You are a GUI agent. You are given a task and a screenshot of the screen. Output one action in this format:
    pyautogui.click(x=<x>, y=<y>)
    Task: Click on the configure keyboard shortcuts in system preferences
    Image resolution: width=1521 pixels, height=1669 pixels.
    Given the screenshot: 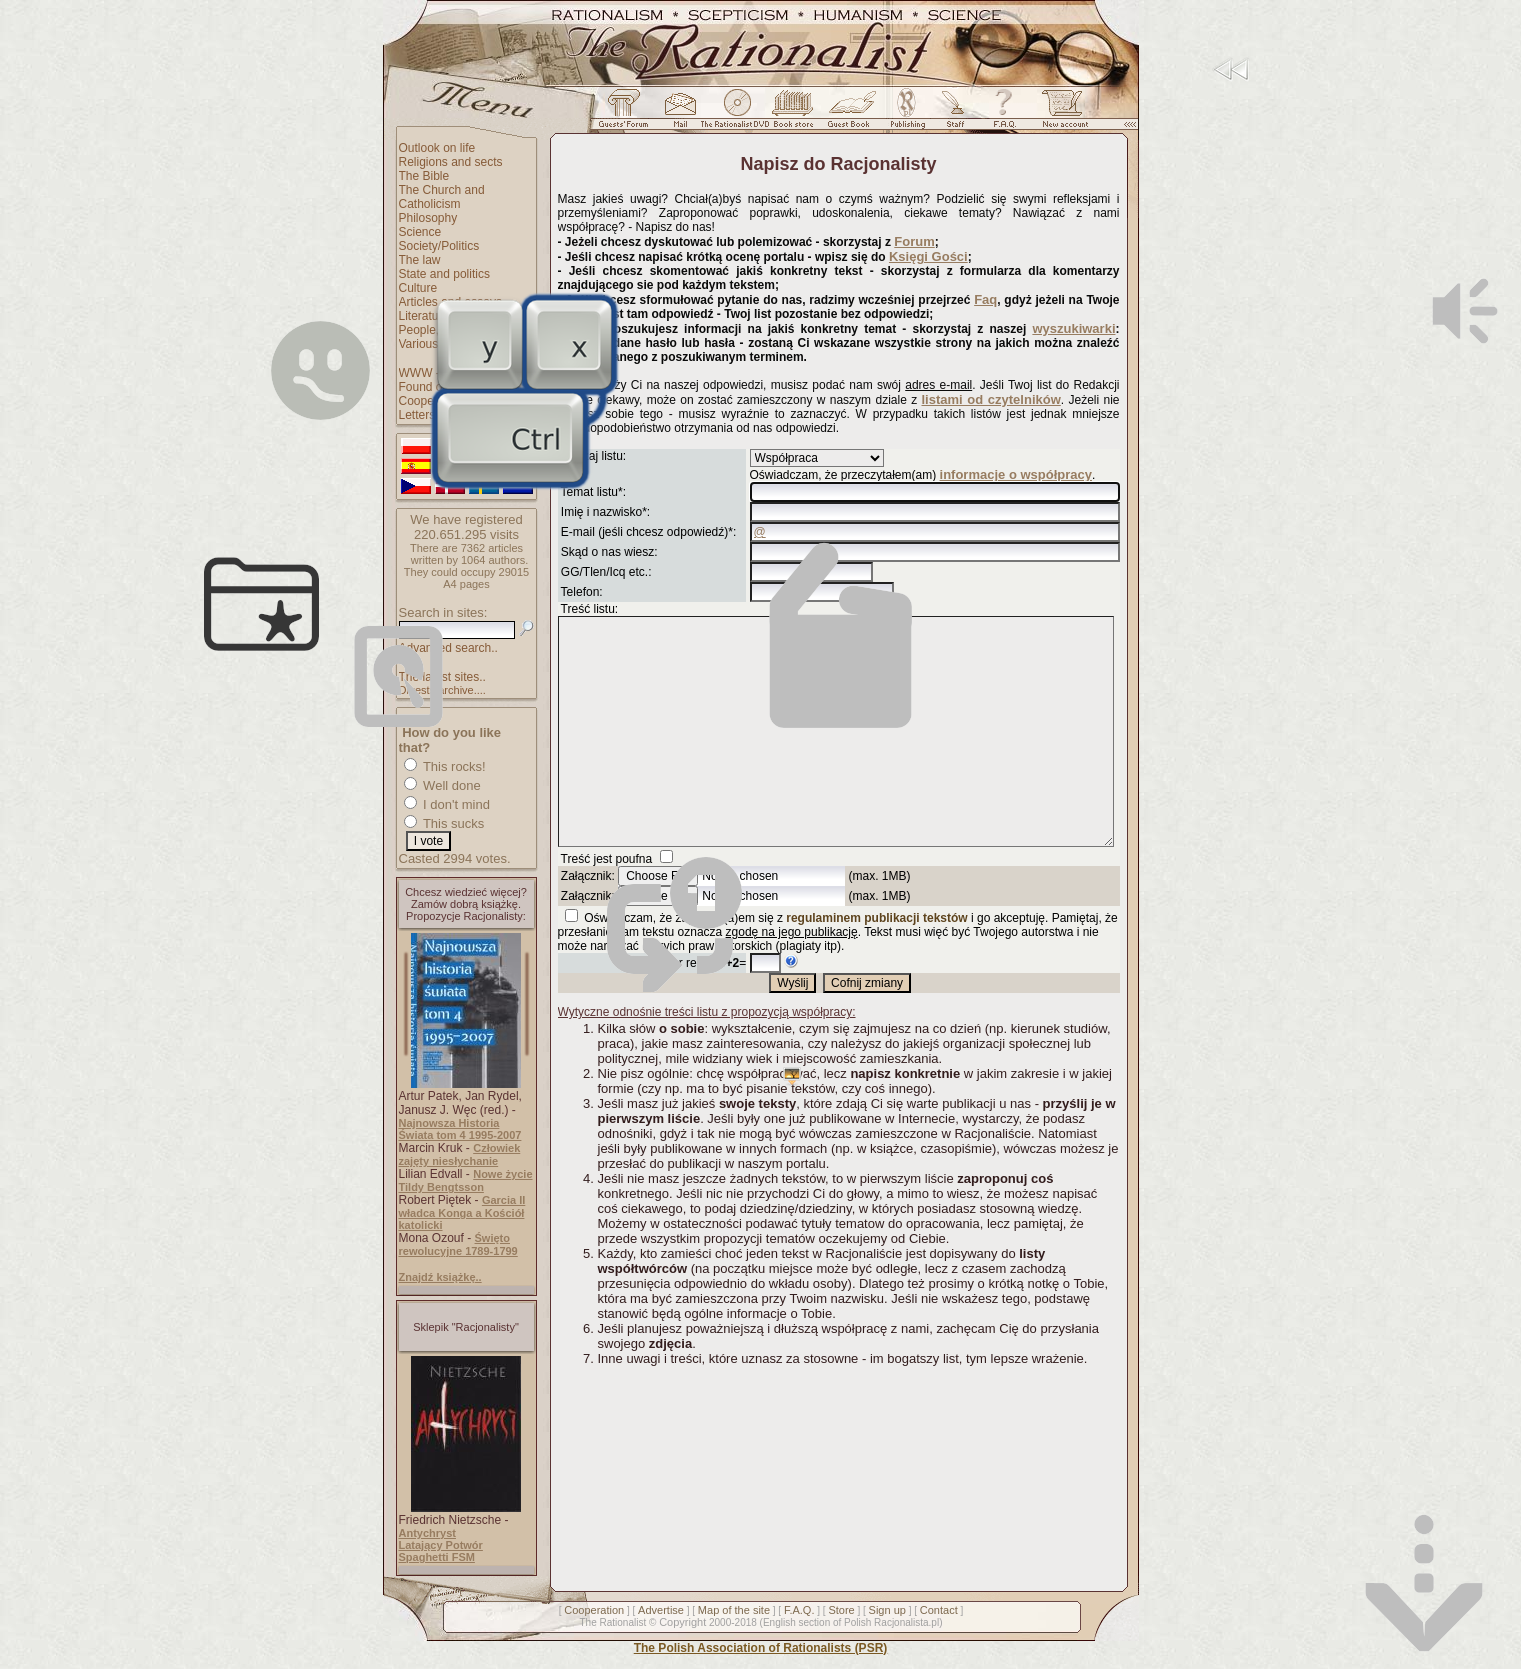 What is the action you would take?
    pyautogui.click(x=524, y=395)
    